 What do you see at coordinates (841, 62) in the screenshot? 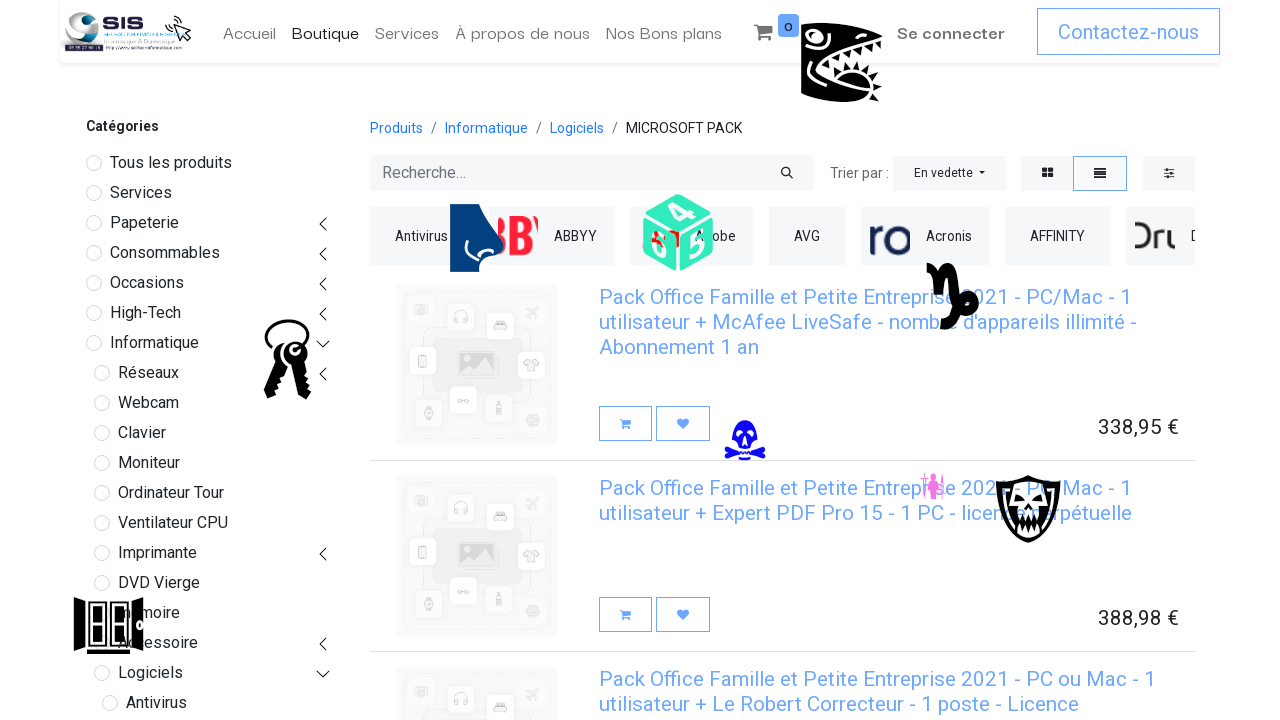
I see `view helicoprion creature profile` at bounding box center [841, 62].